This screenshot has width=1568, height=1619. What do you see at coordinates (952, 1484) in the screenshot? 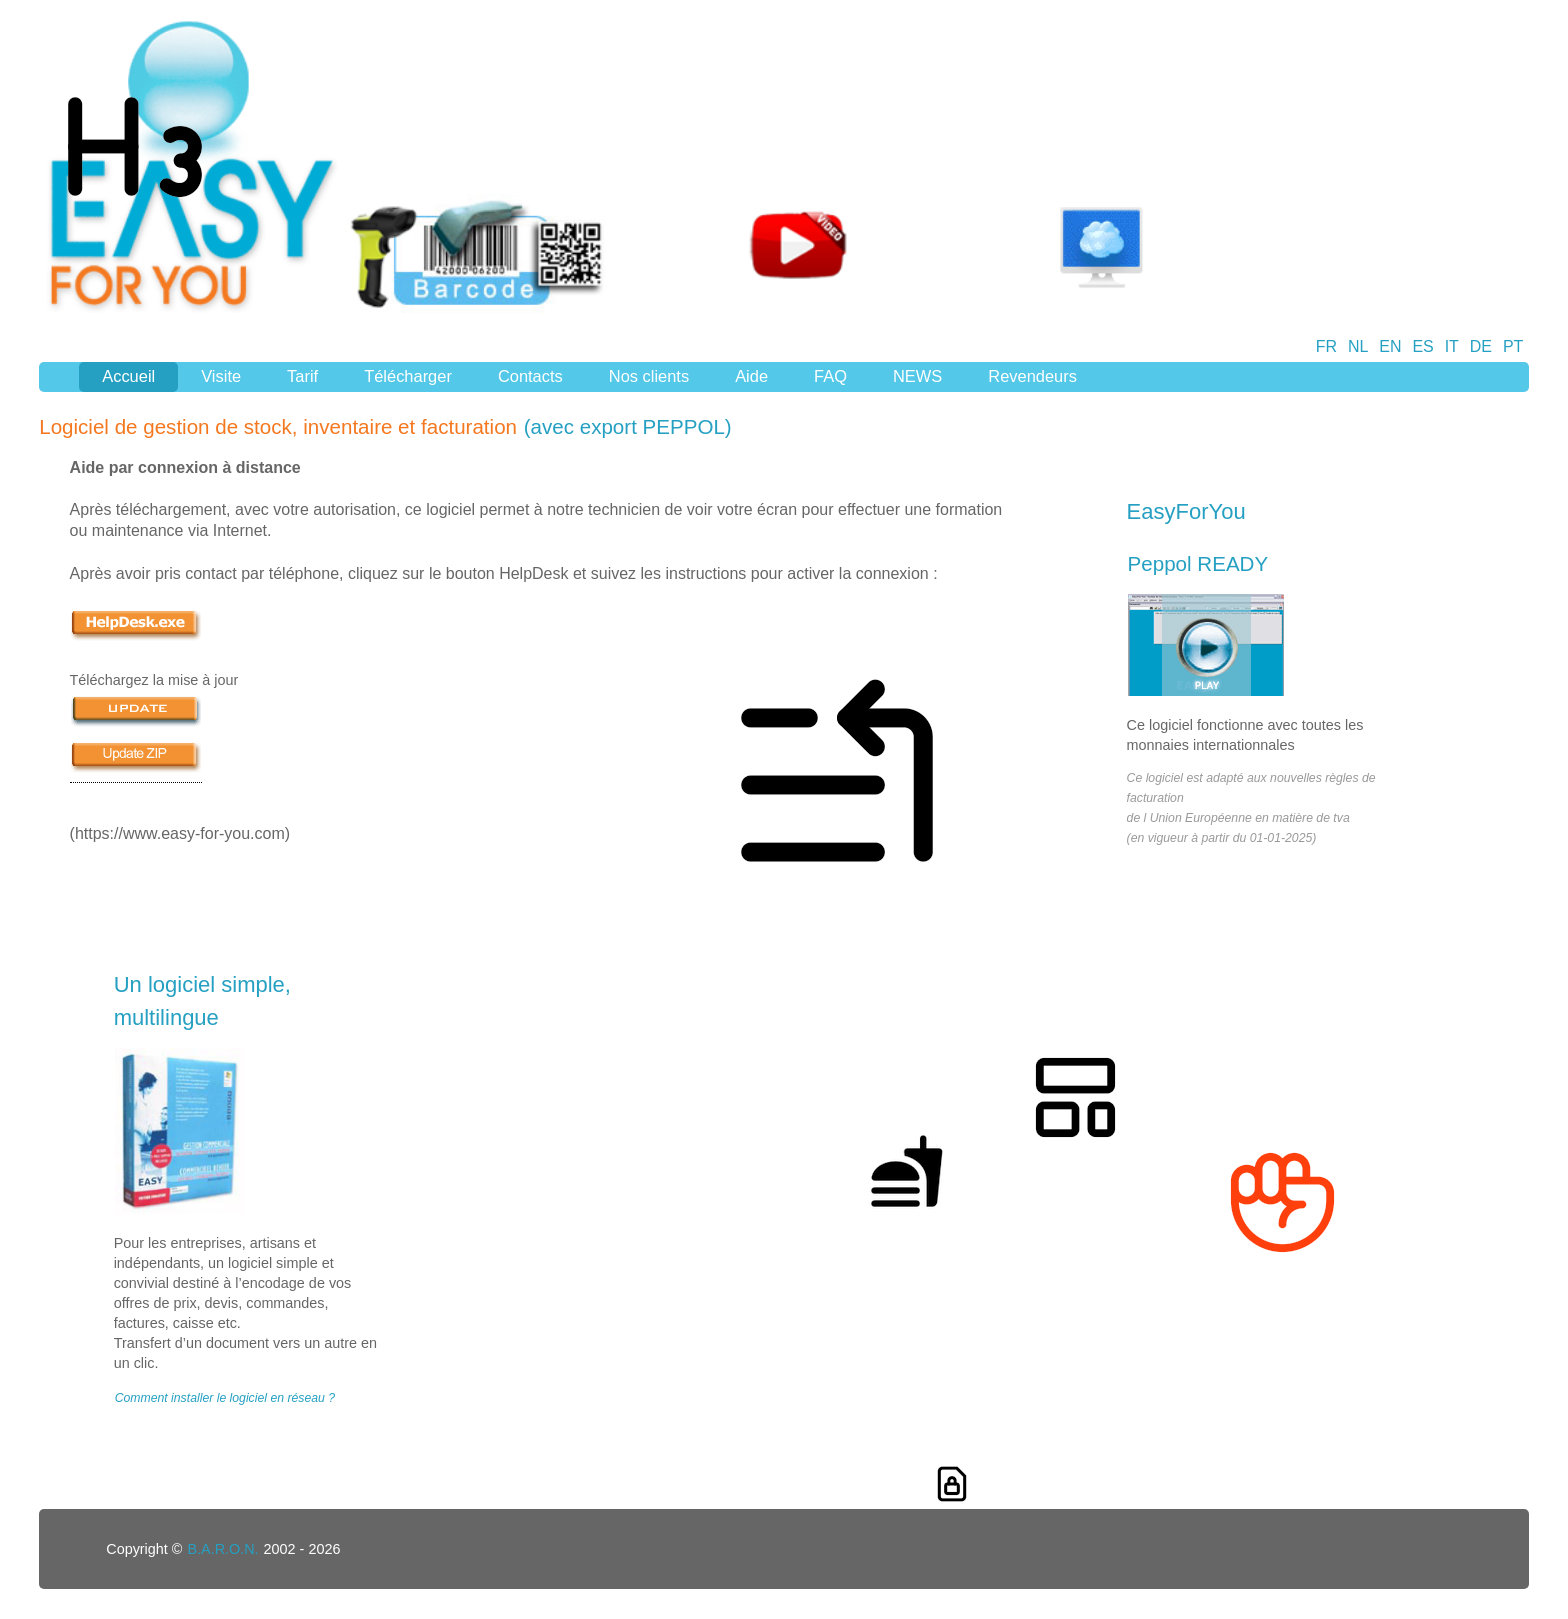
I see `indicates a protected or encrypted file` at bounding box center [952, 1484].